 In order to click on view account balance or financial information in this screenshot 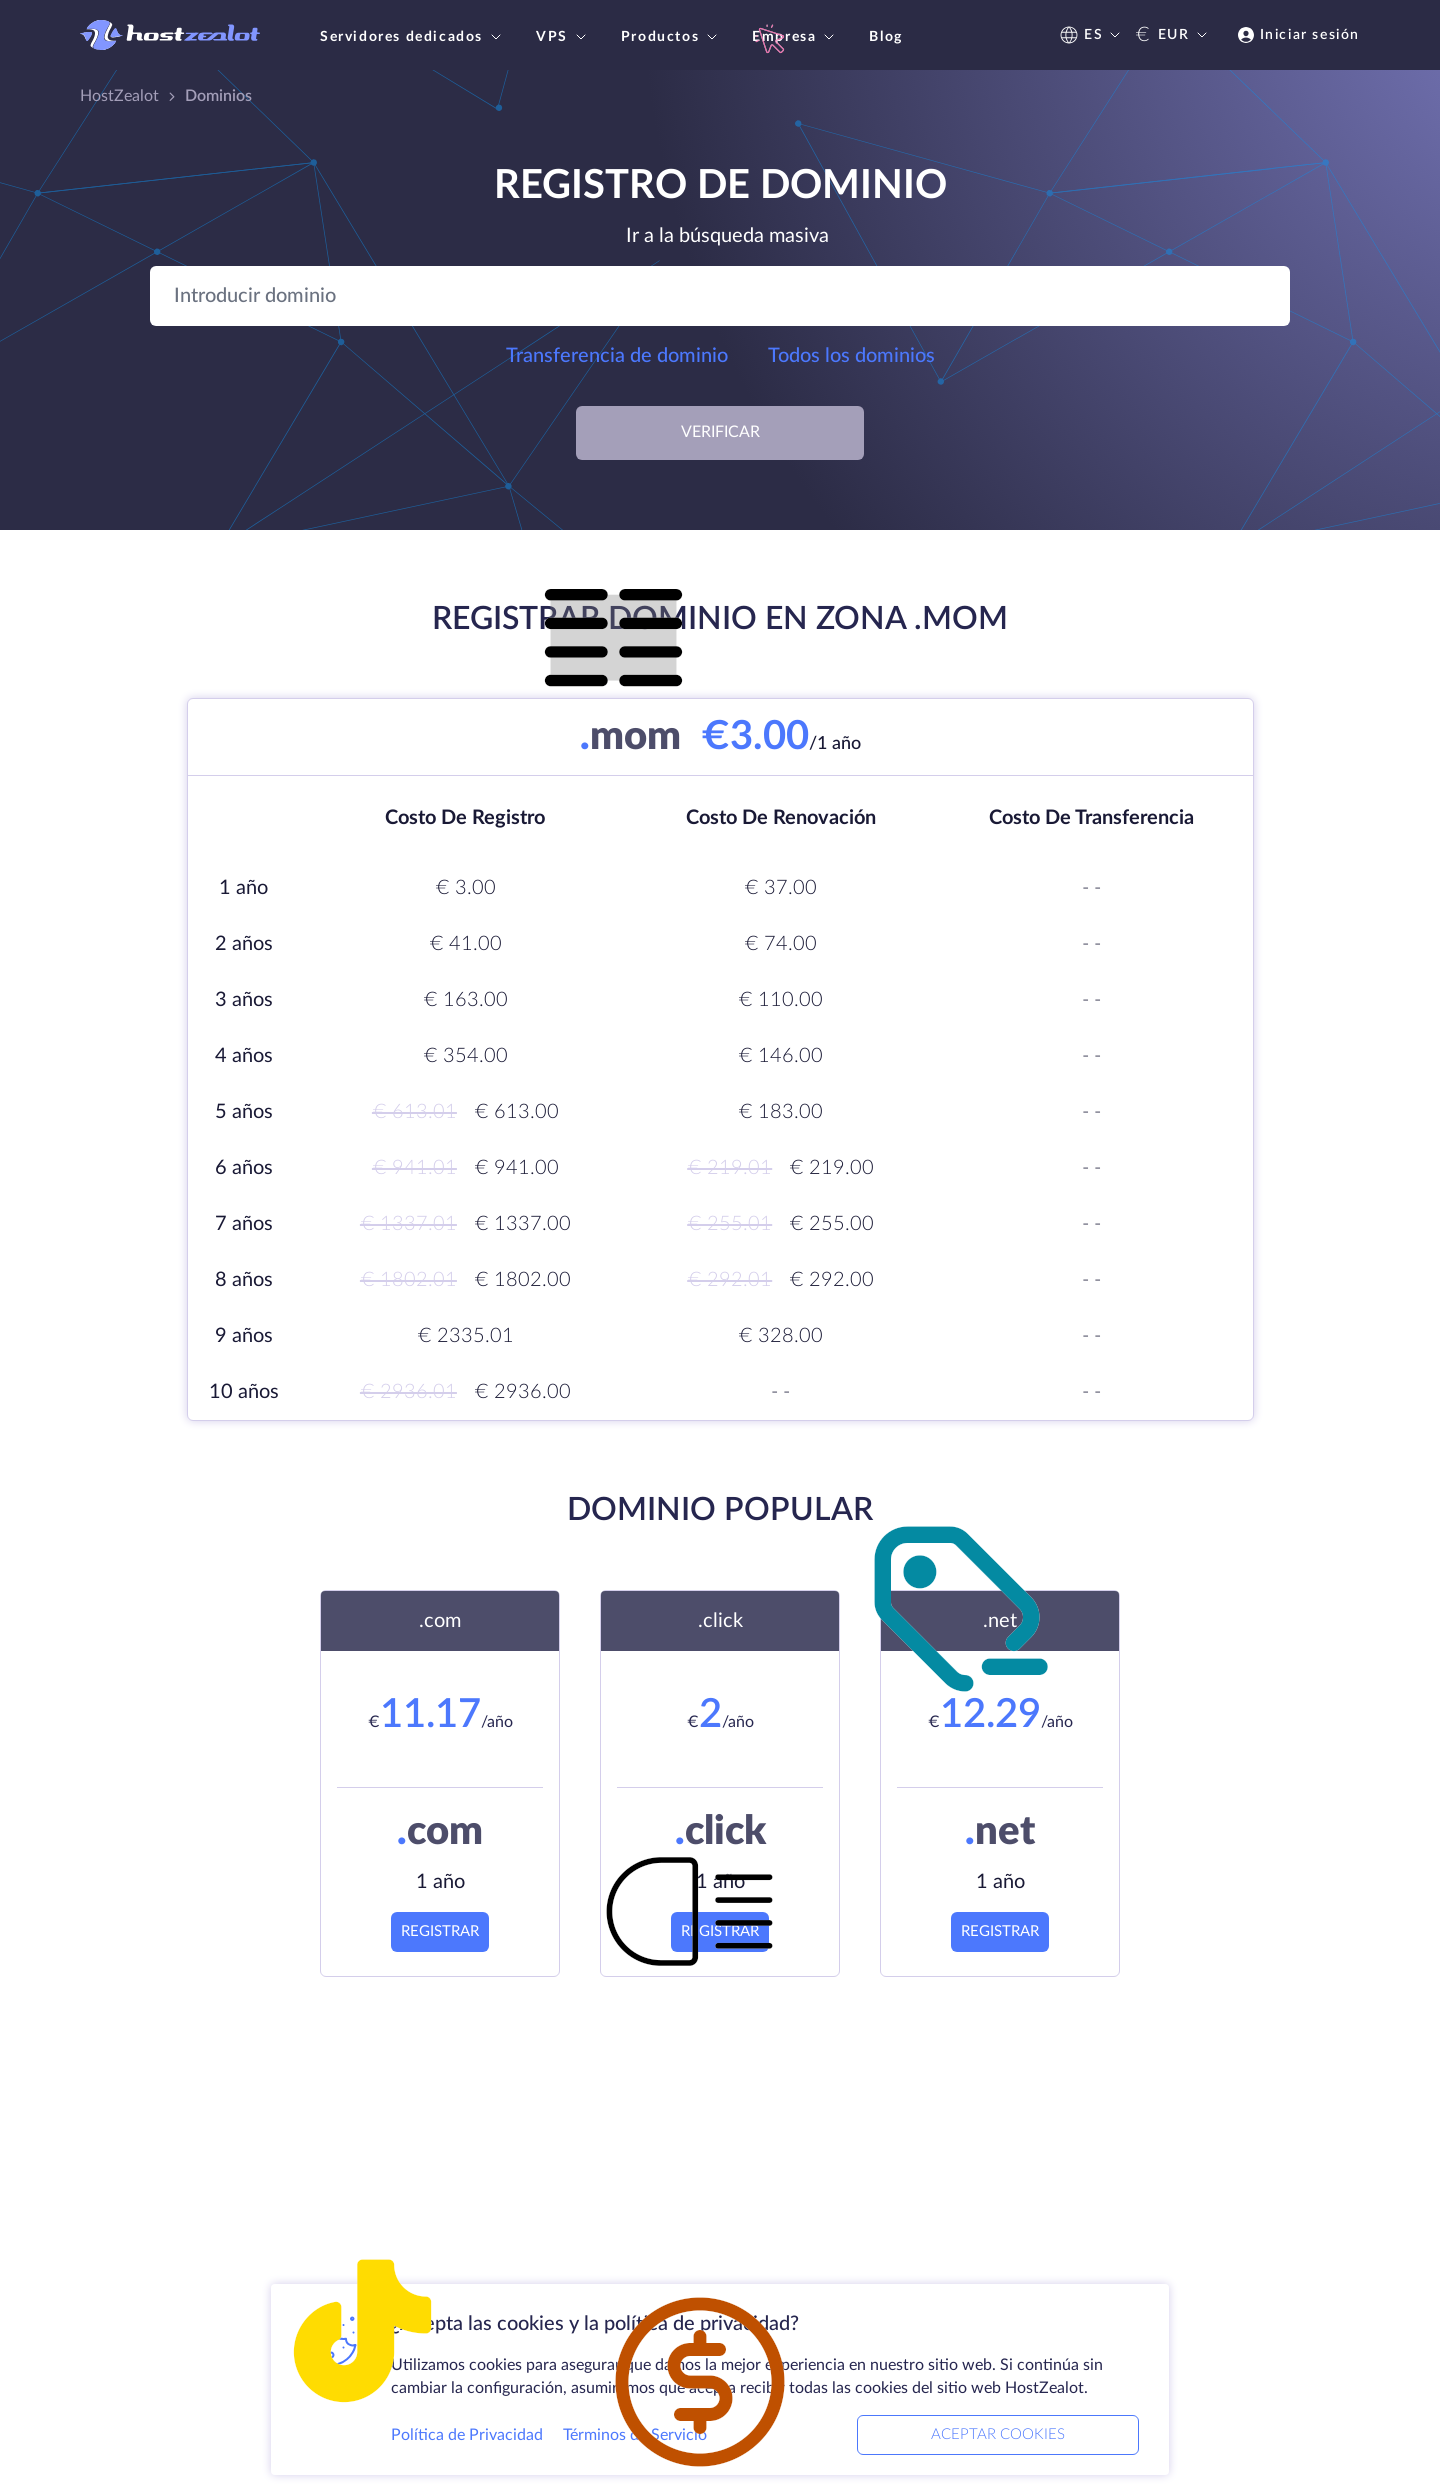, I will do `click(700, 2382)`.